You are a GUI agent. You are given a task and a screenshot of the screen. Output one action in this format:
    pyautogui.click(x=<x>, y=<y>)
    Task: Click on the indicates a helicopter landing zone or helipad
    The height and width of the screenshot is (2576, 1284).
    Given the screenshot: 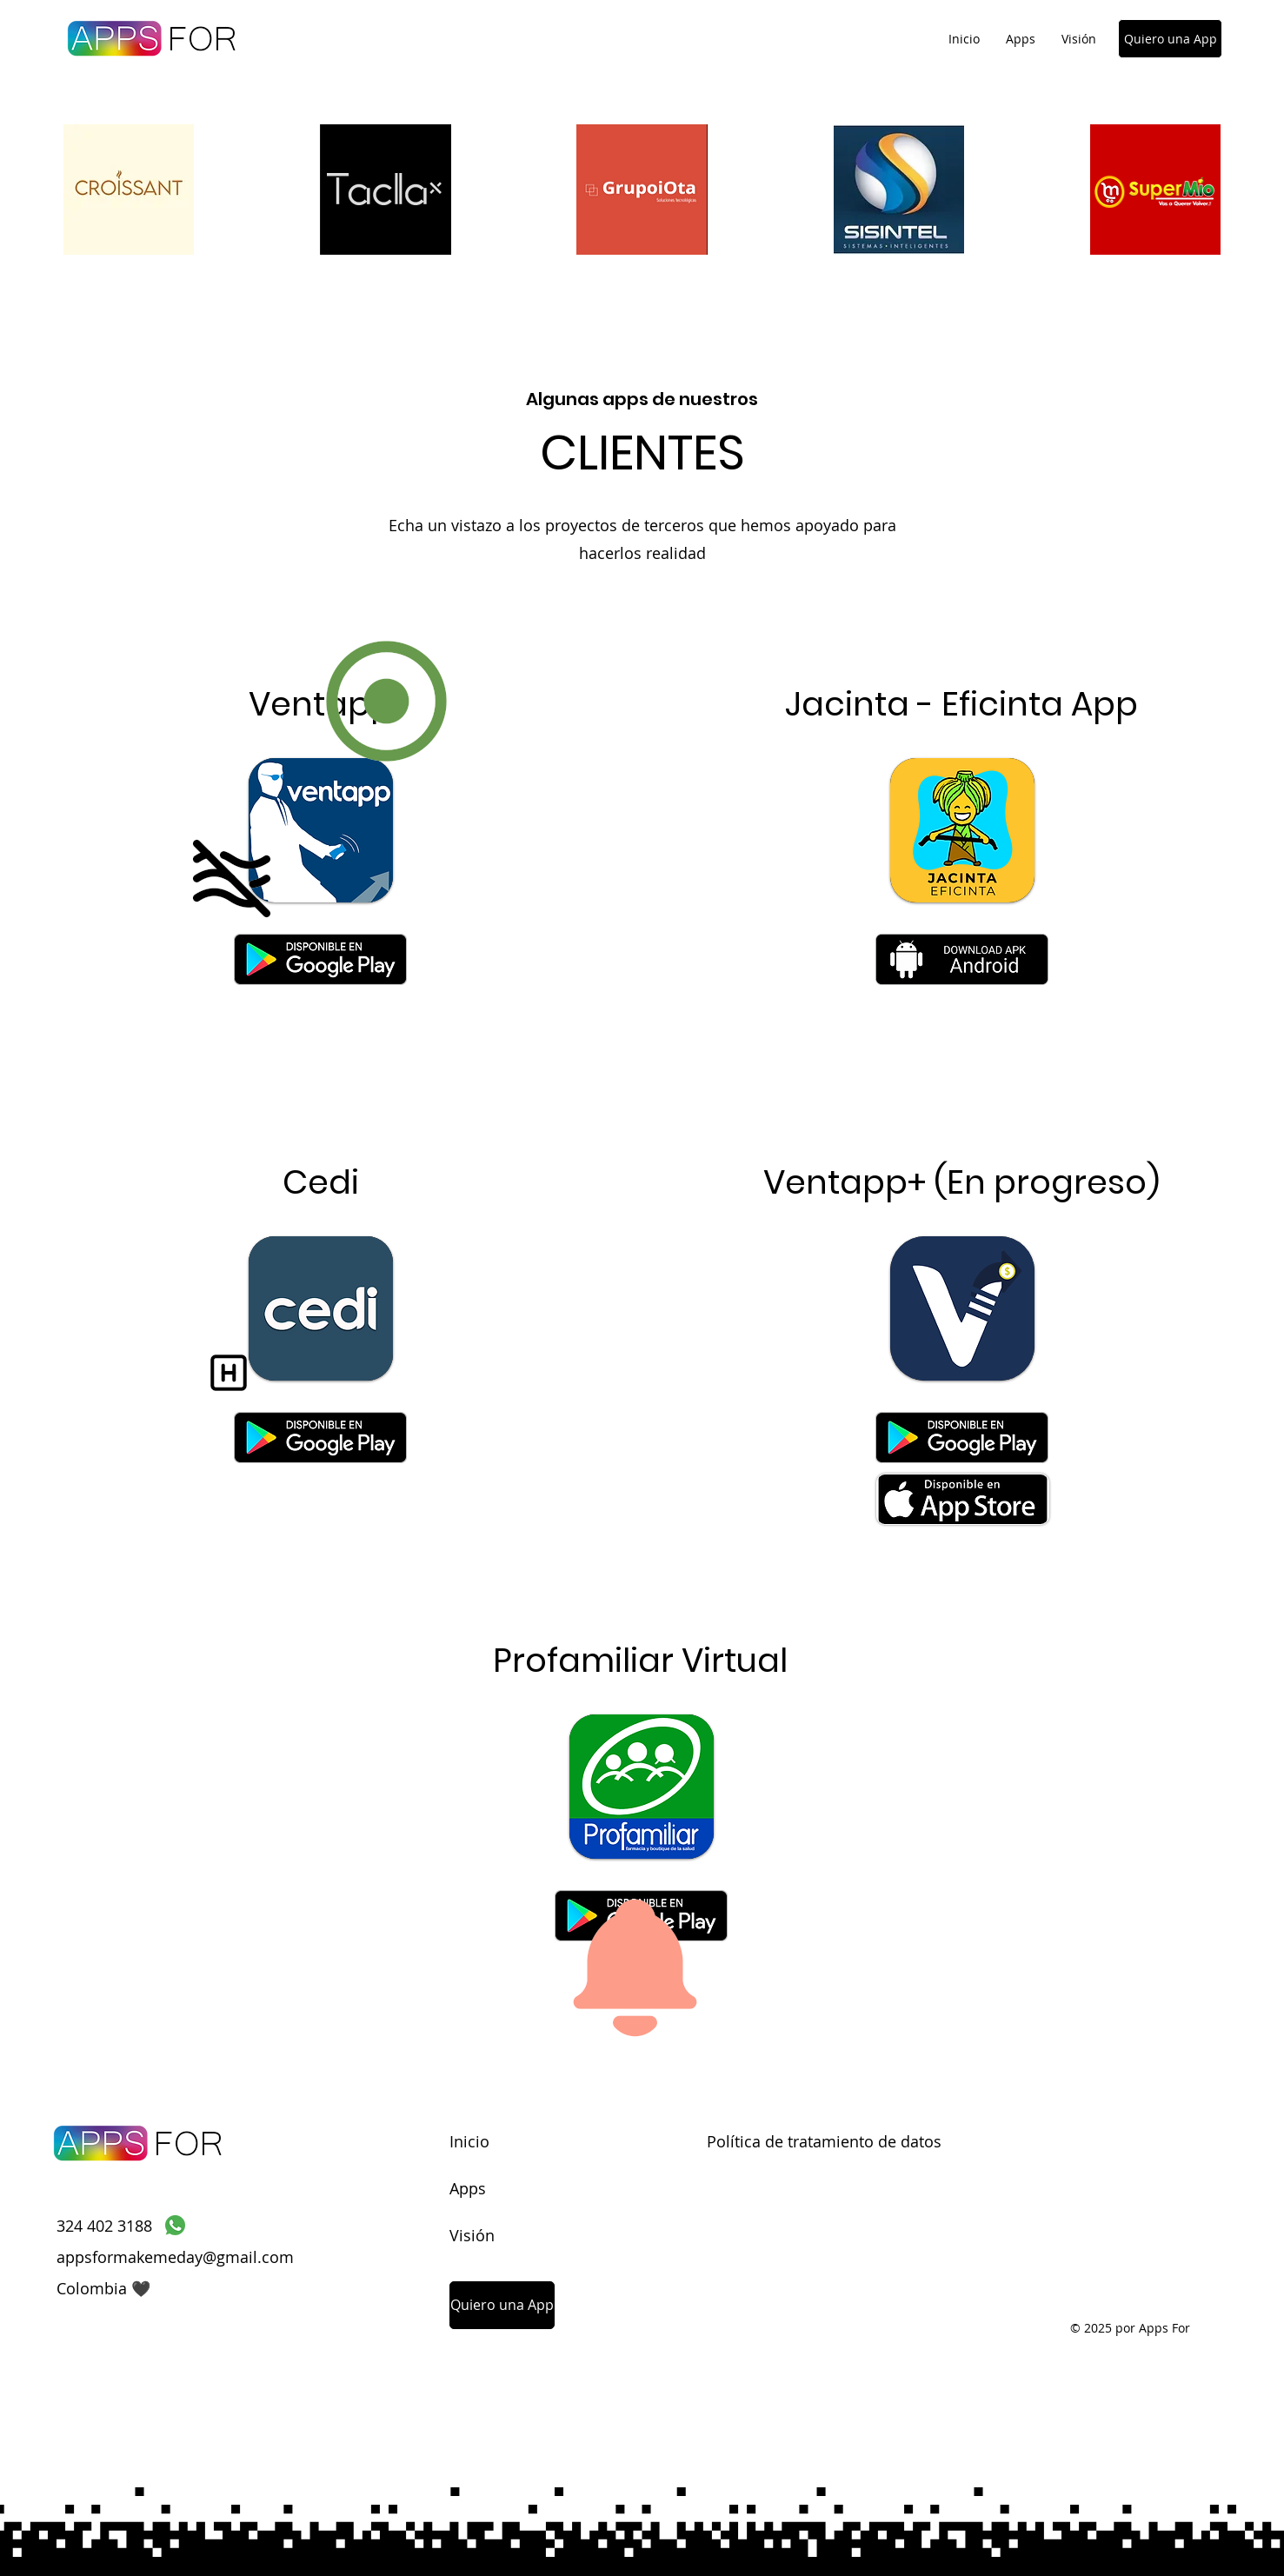 What is the action you would take?
    pyautogui.click(x=229, y=1373)
    